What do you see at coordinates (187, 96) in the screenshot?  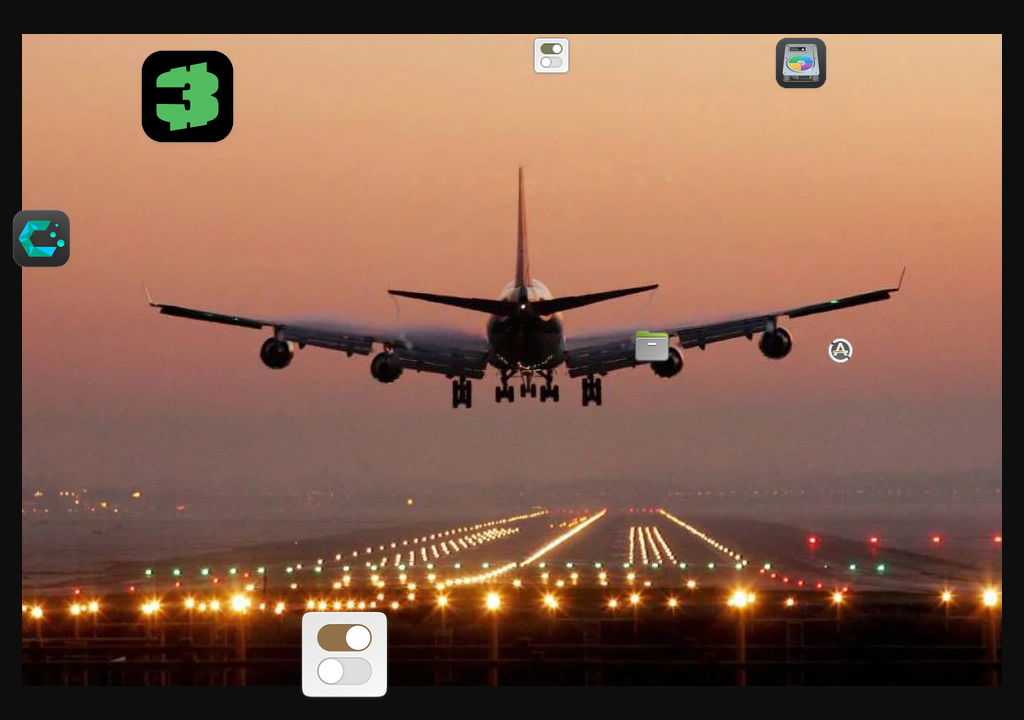 I see `launch payday 3 game` at bounding box center [187, 96].